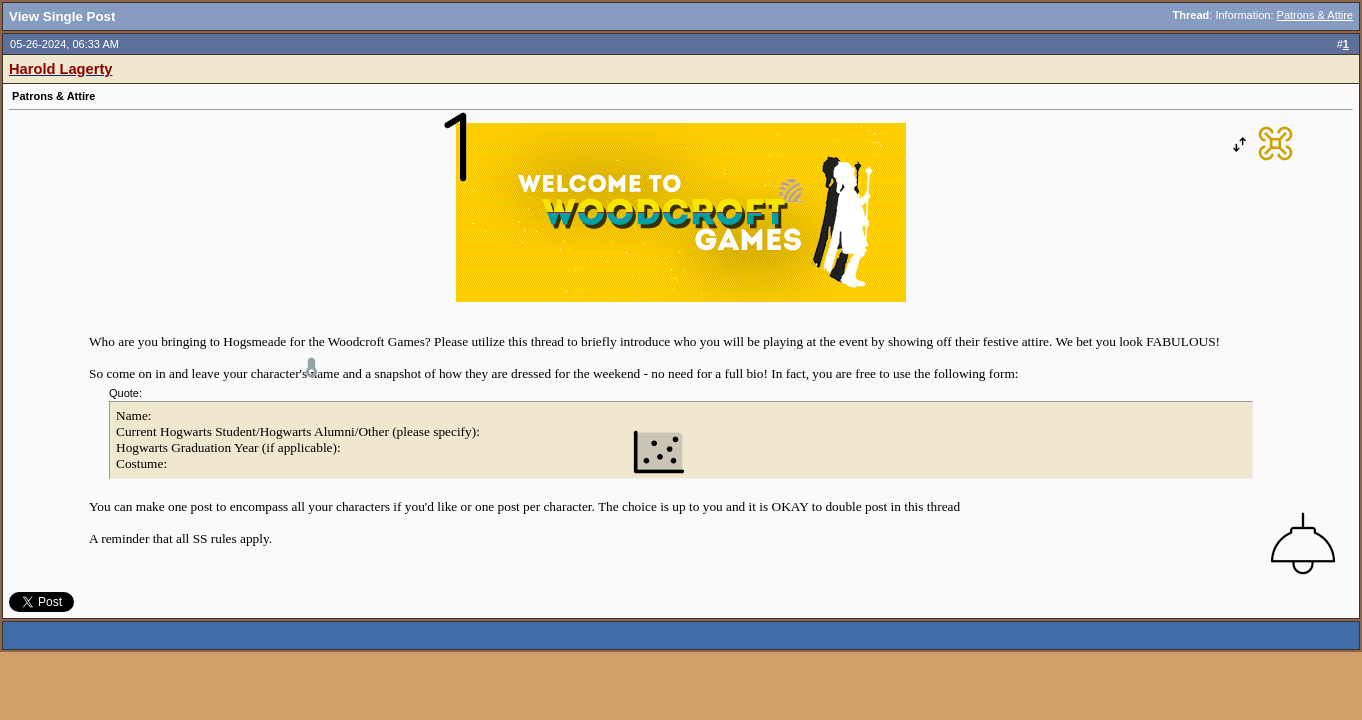 The image size is (1362, 720). Describe the element at coordinates (790, 190) in the screenshot. I see `access yarn or knitting-related content` at that location.